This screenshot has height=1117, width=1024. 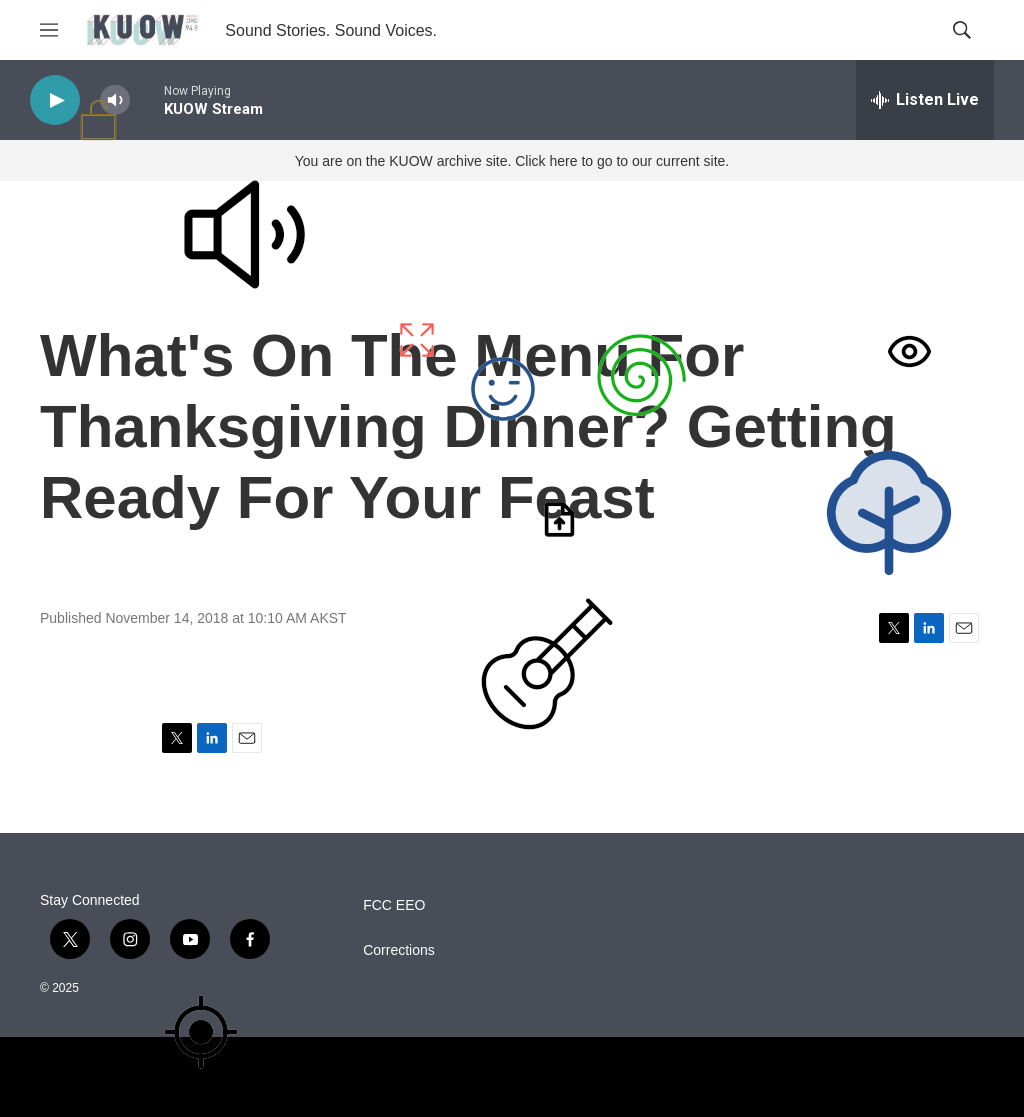 I want to click on insert a winking emoji into your message, so click(x=503, y=389).